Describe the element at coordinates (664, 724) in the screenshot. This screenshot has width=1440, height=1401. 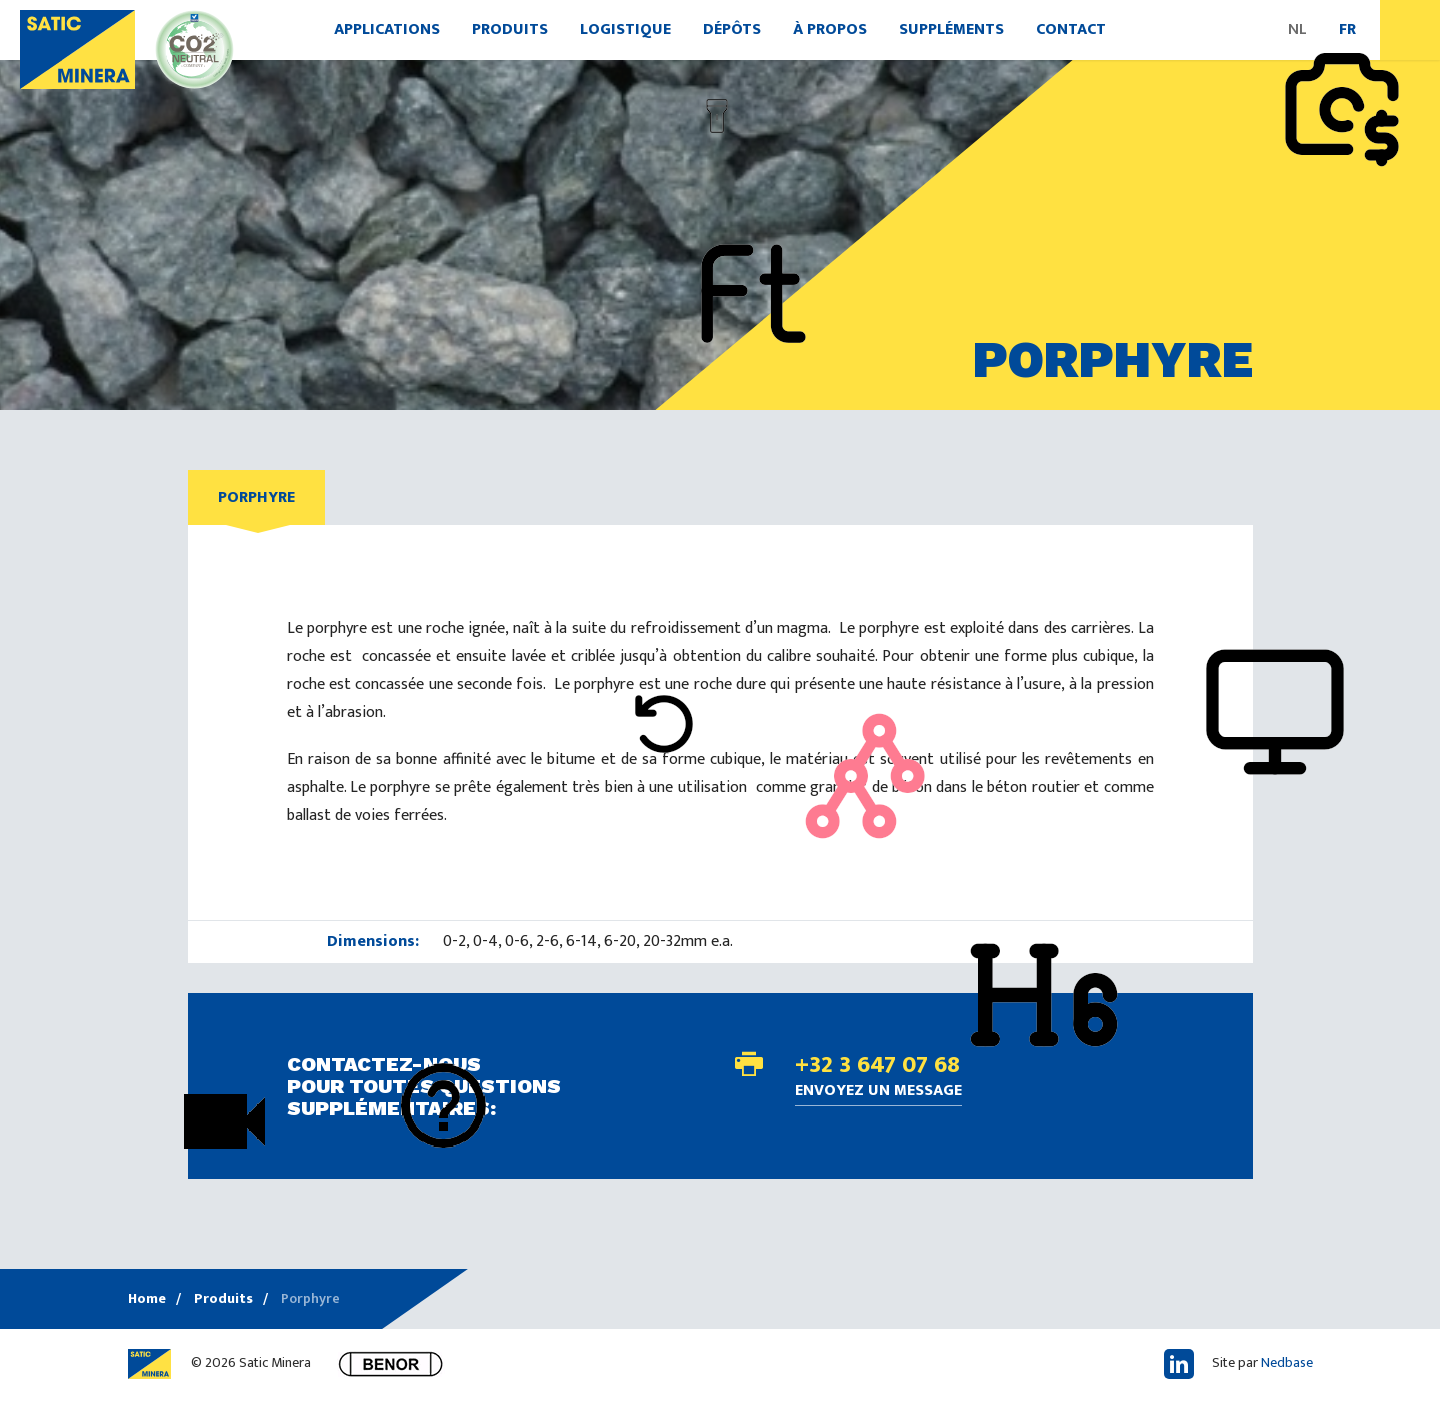
I see `undo the last action` at that location.